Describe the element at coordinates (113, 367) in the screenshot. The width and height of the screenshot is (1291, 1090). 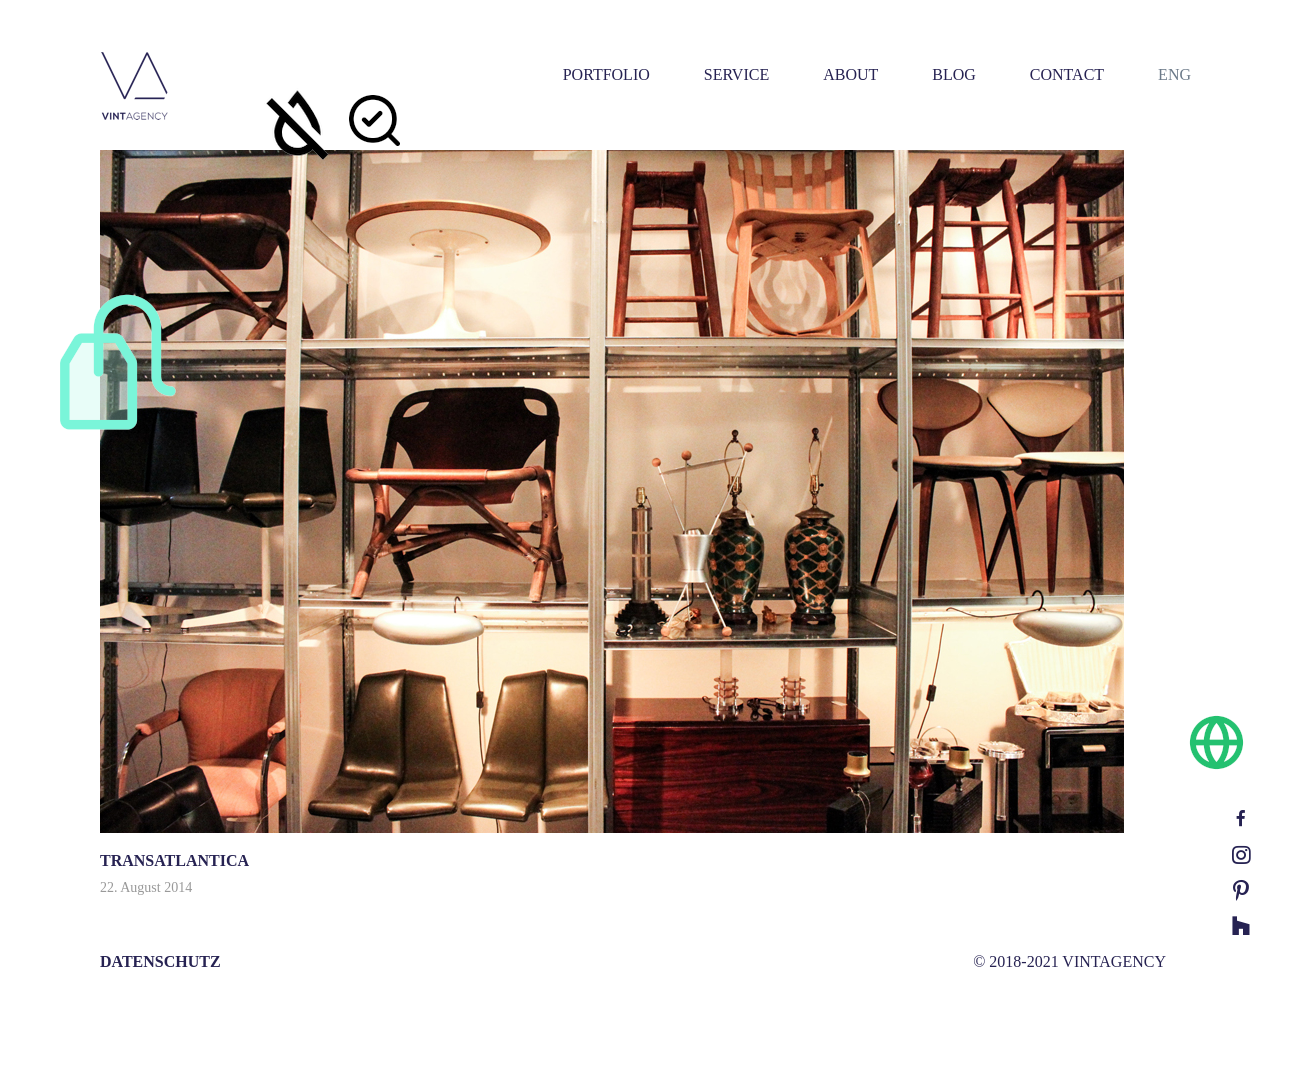
I see `tea or hot beverage options` at that location.